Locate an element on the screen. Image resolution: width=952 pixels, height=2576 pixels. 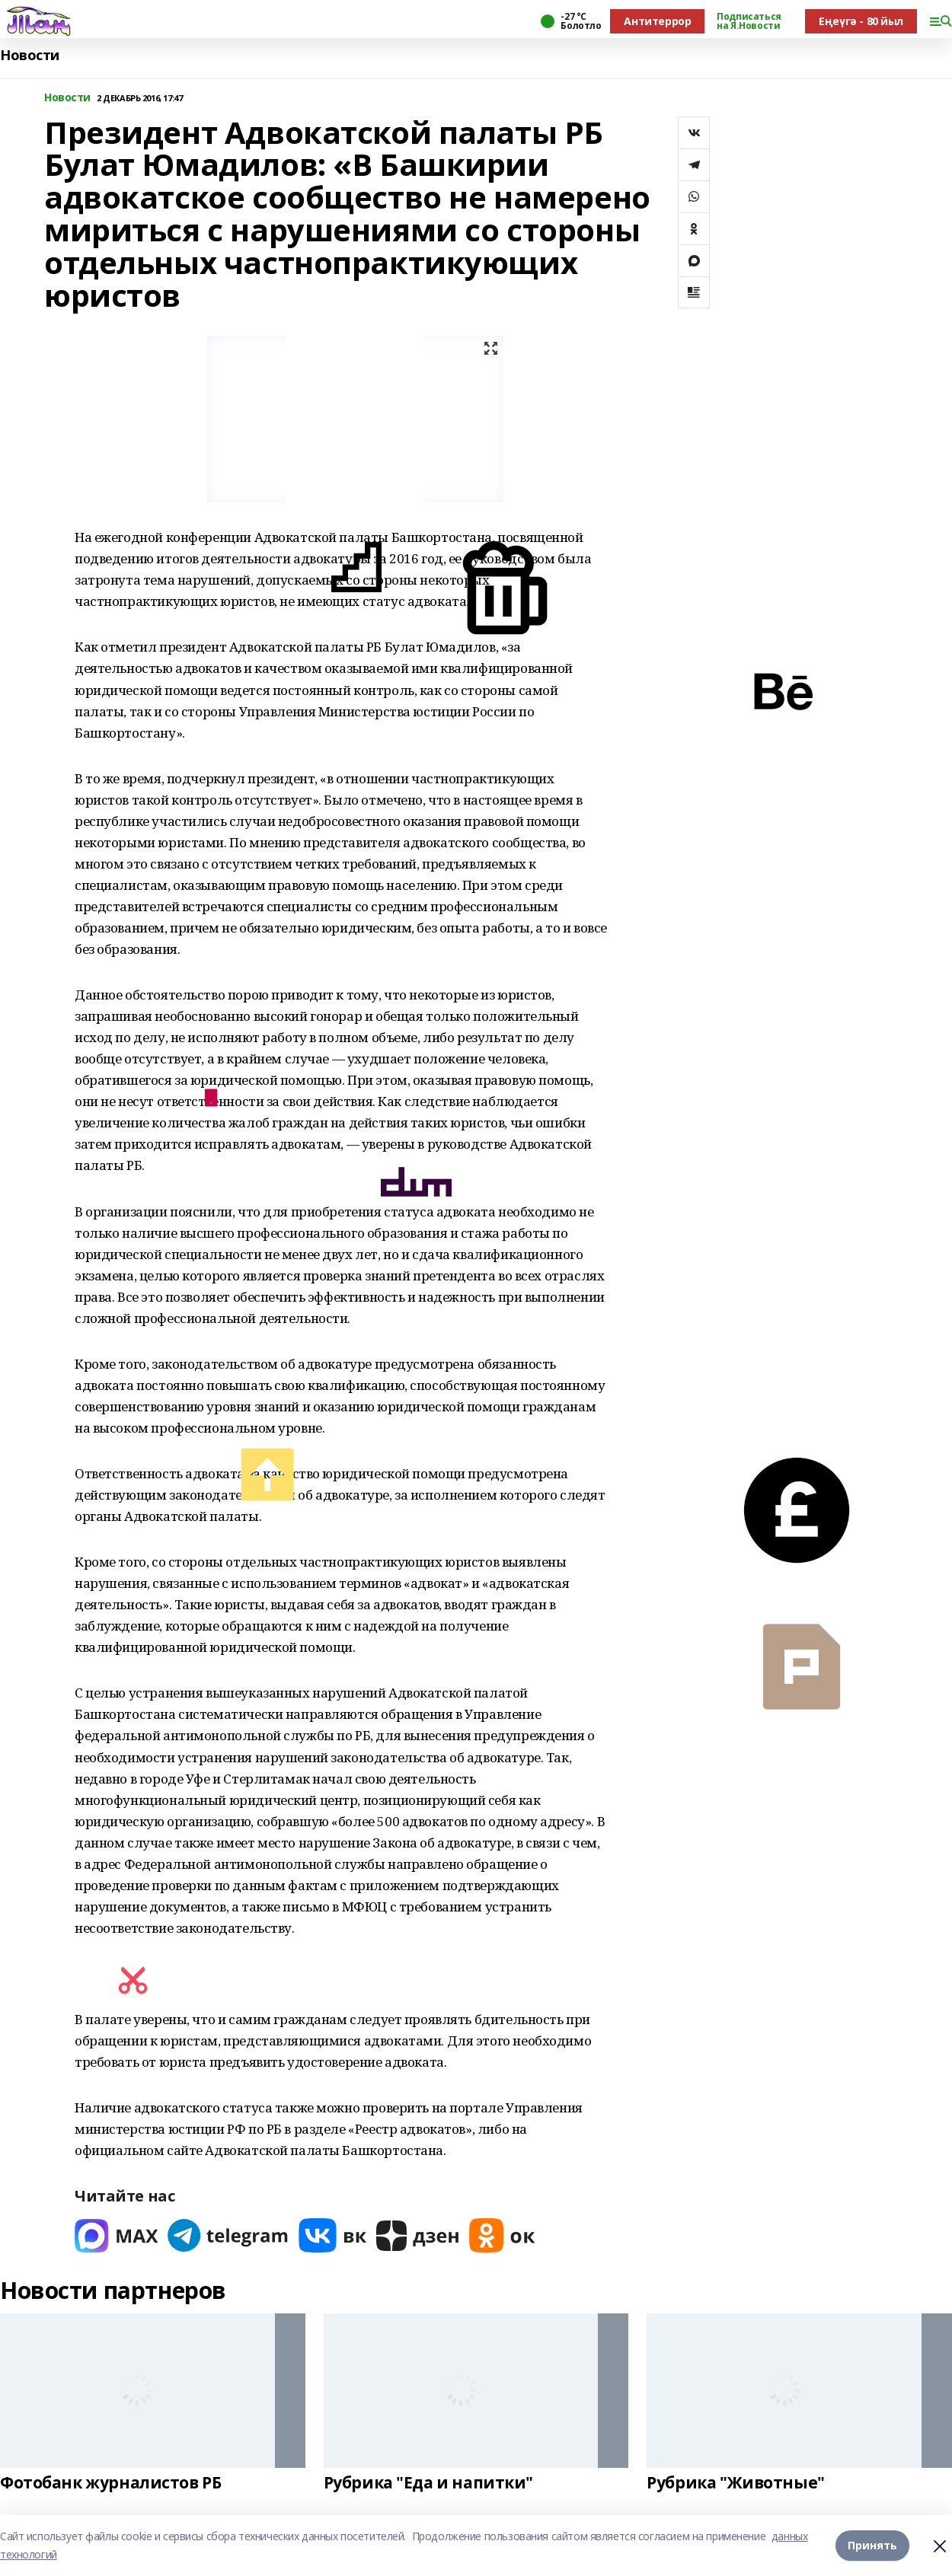
access mobile device settings is located at coordinates (211, 1098).